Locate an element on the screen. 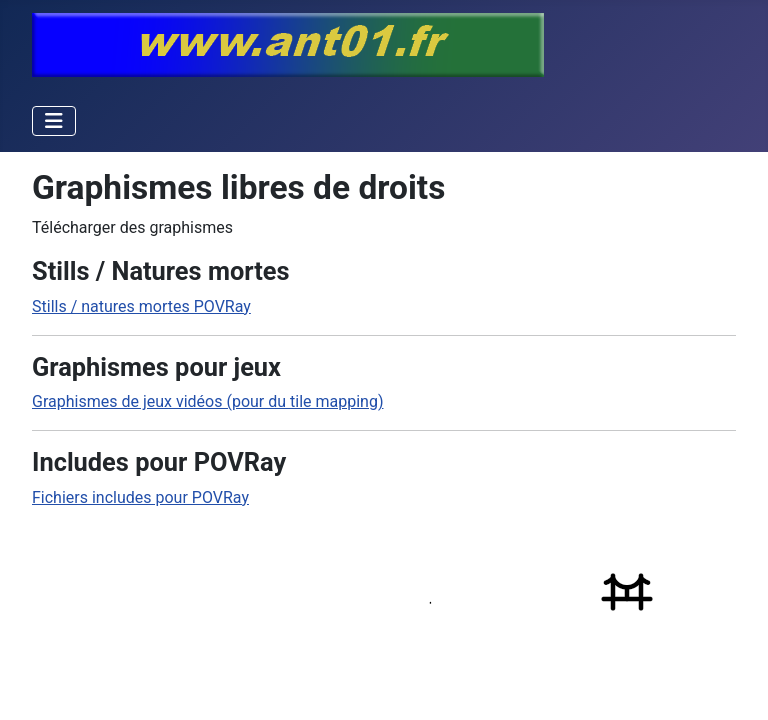 Image resolution: width=768 pixels, height=720 pixels. view bridge or infrastructure information is located at coordinates (627, 592).